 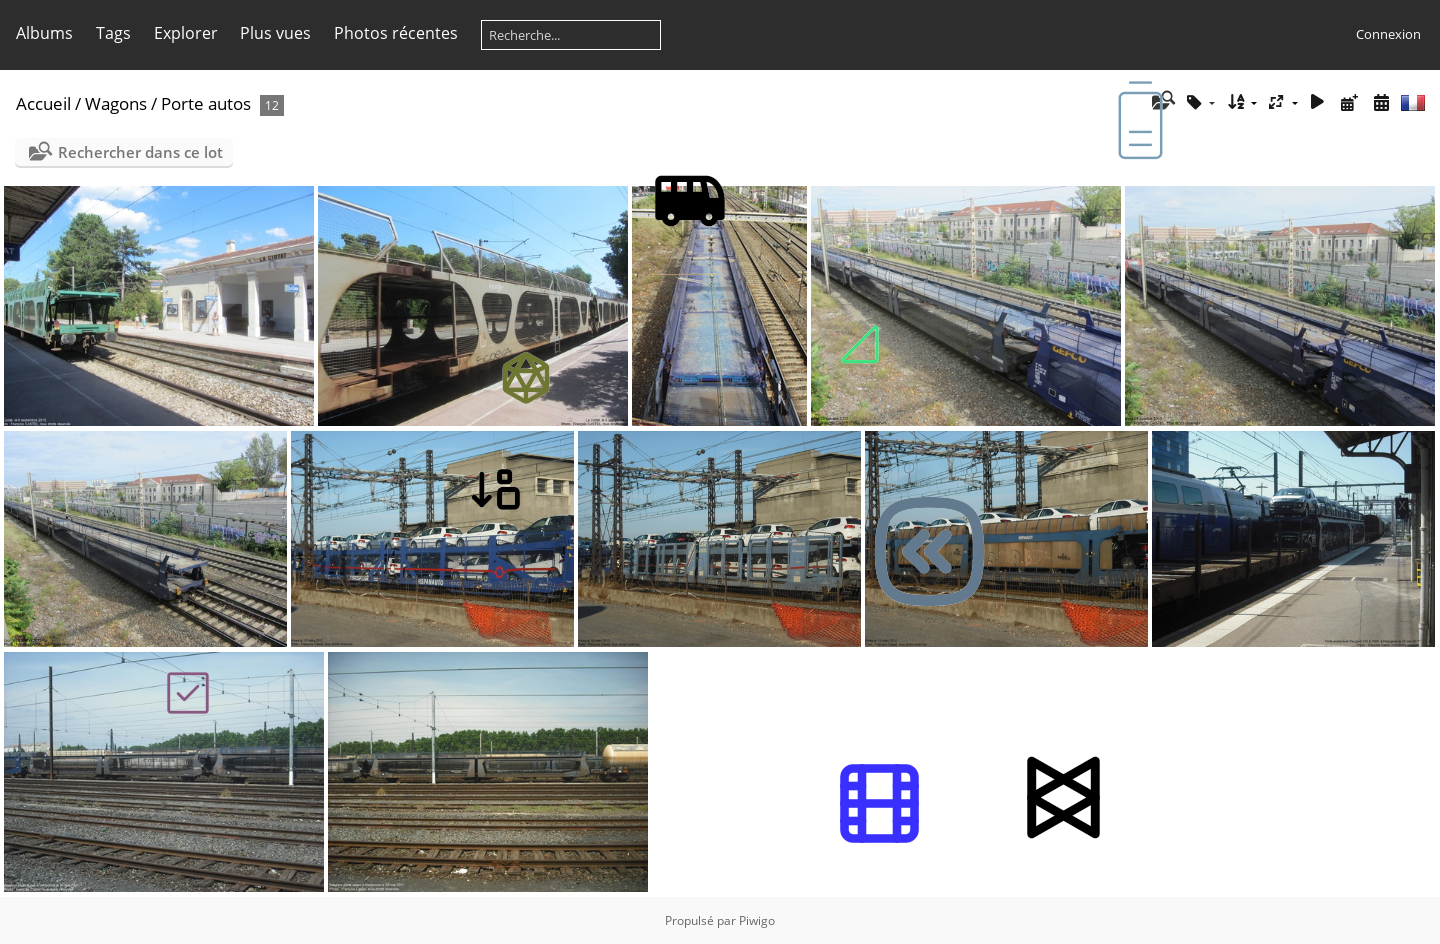 What do you see at coordinates (526, 378) in the screenshot?
I see `view 3D model or object` at bounding box center [526, 378].